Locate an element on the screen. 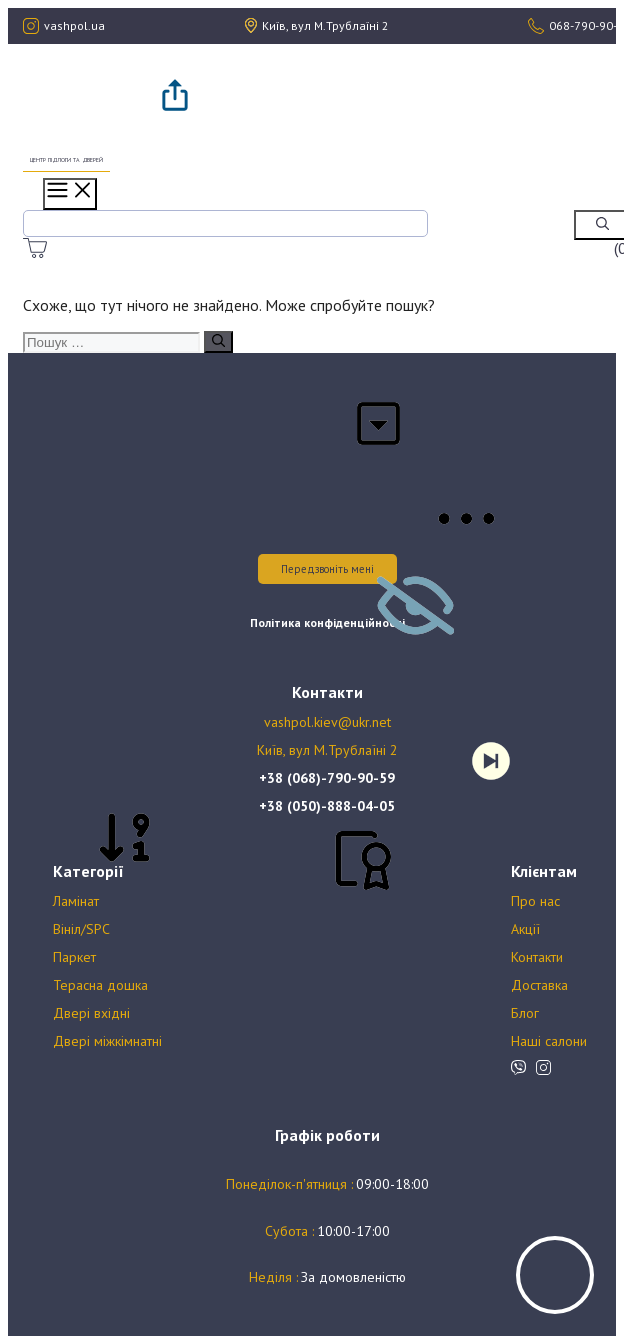 The image size is (624, 1344). open a dropdown menu is located at coordinates (378, 423).